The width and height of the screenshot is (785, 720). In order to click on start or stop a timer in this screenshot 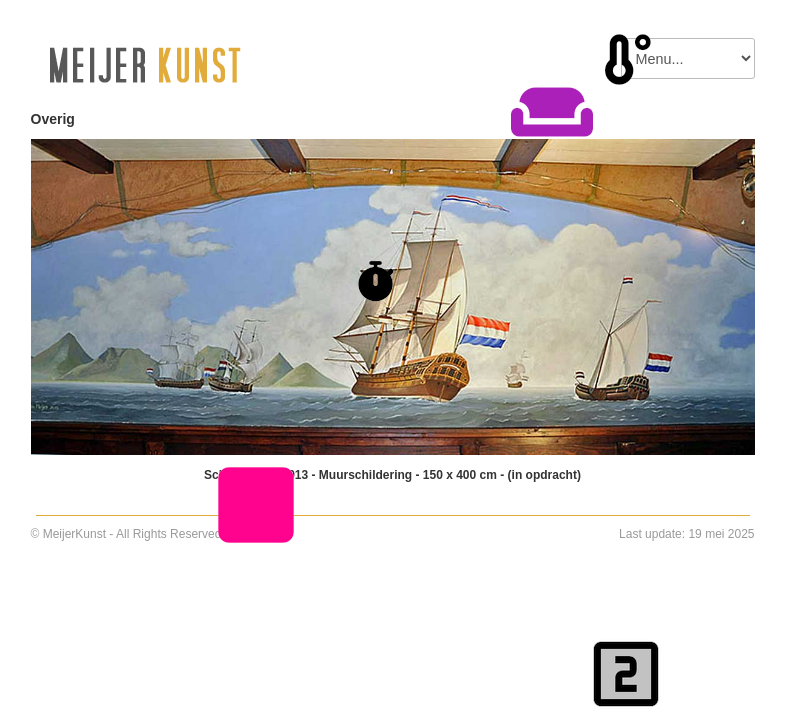, I will do `click(375, 281)`.